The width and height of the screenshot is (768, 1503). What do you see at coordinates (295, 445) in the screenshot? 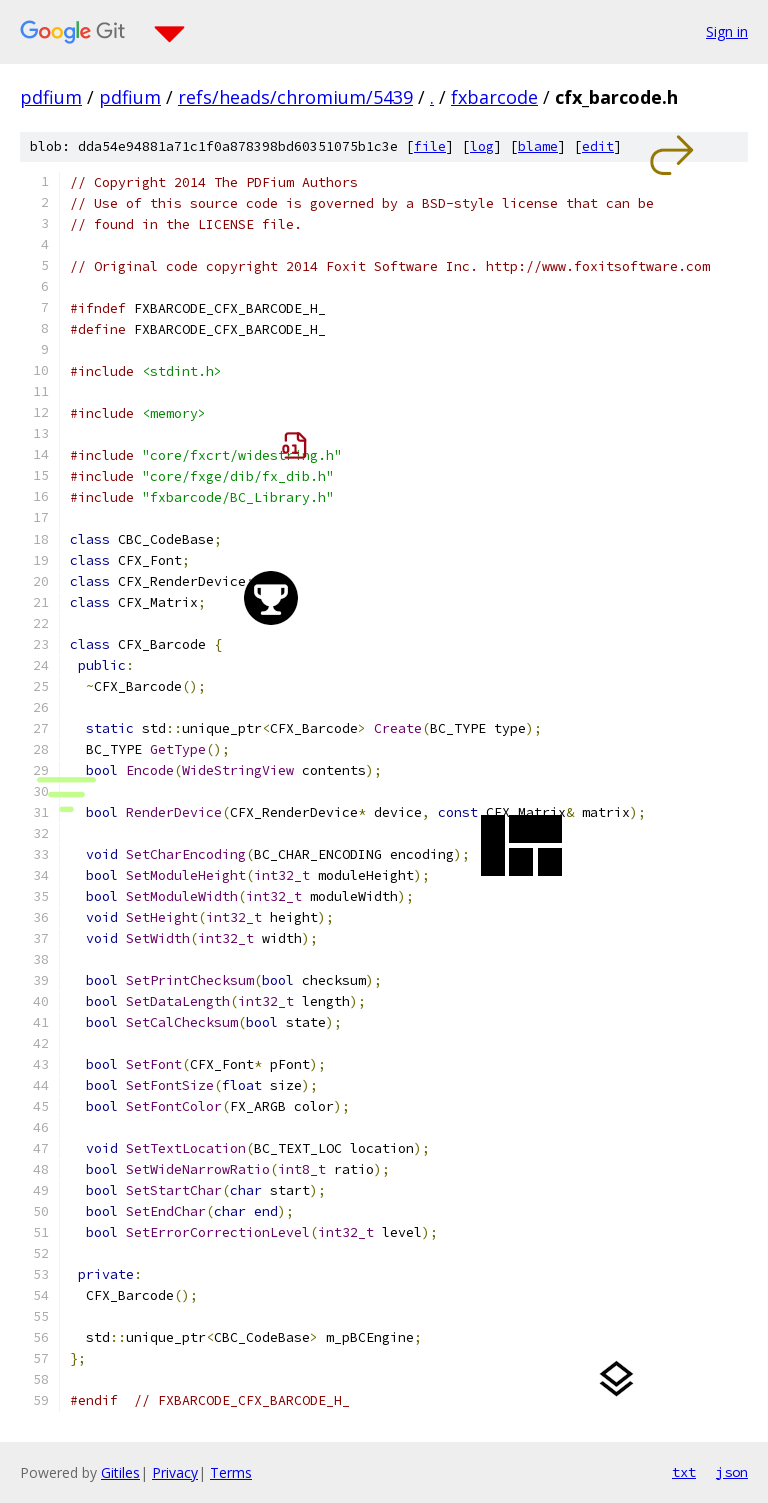
I see `view a binary or data file` at bounding box center [295, 445].